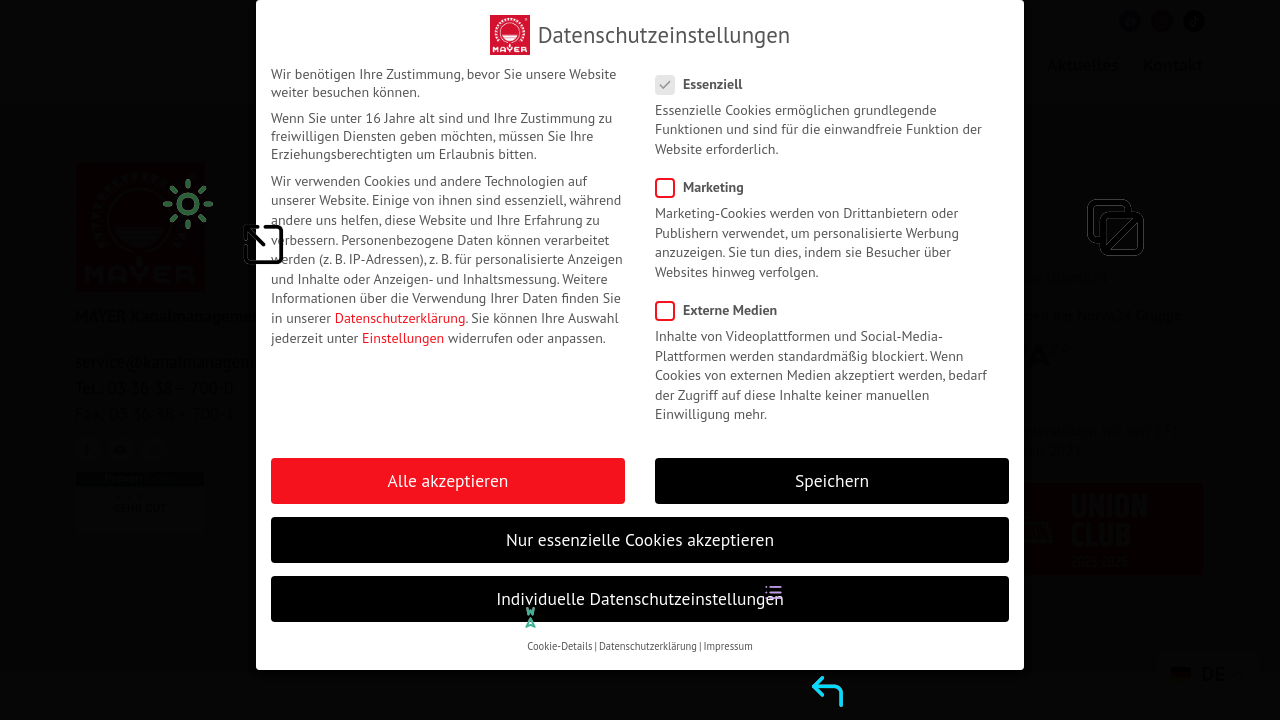  What do you see at coordinates (188, 204) in the screenshot?
I see `switch to light mode` at bounding box center [188, 204].